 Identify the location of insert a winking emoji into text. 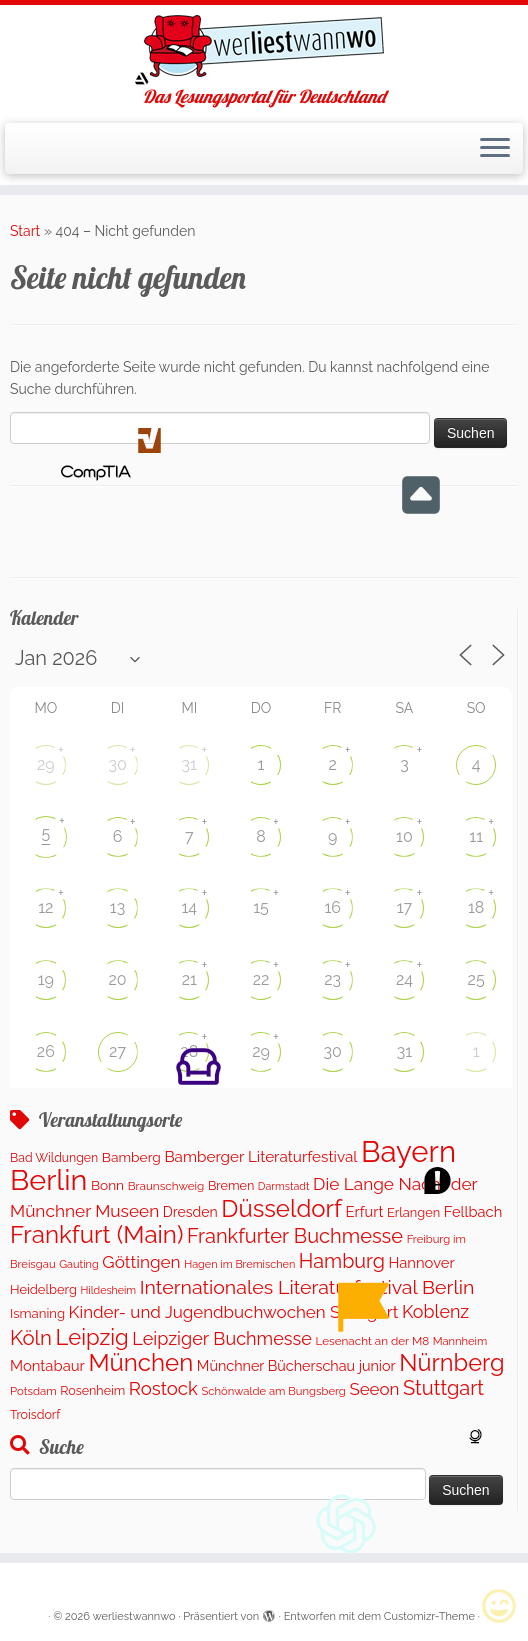
(499, 1606).